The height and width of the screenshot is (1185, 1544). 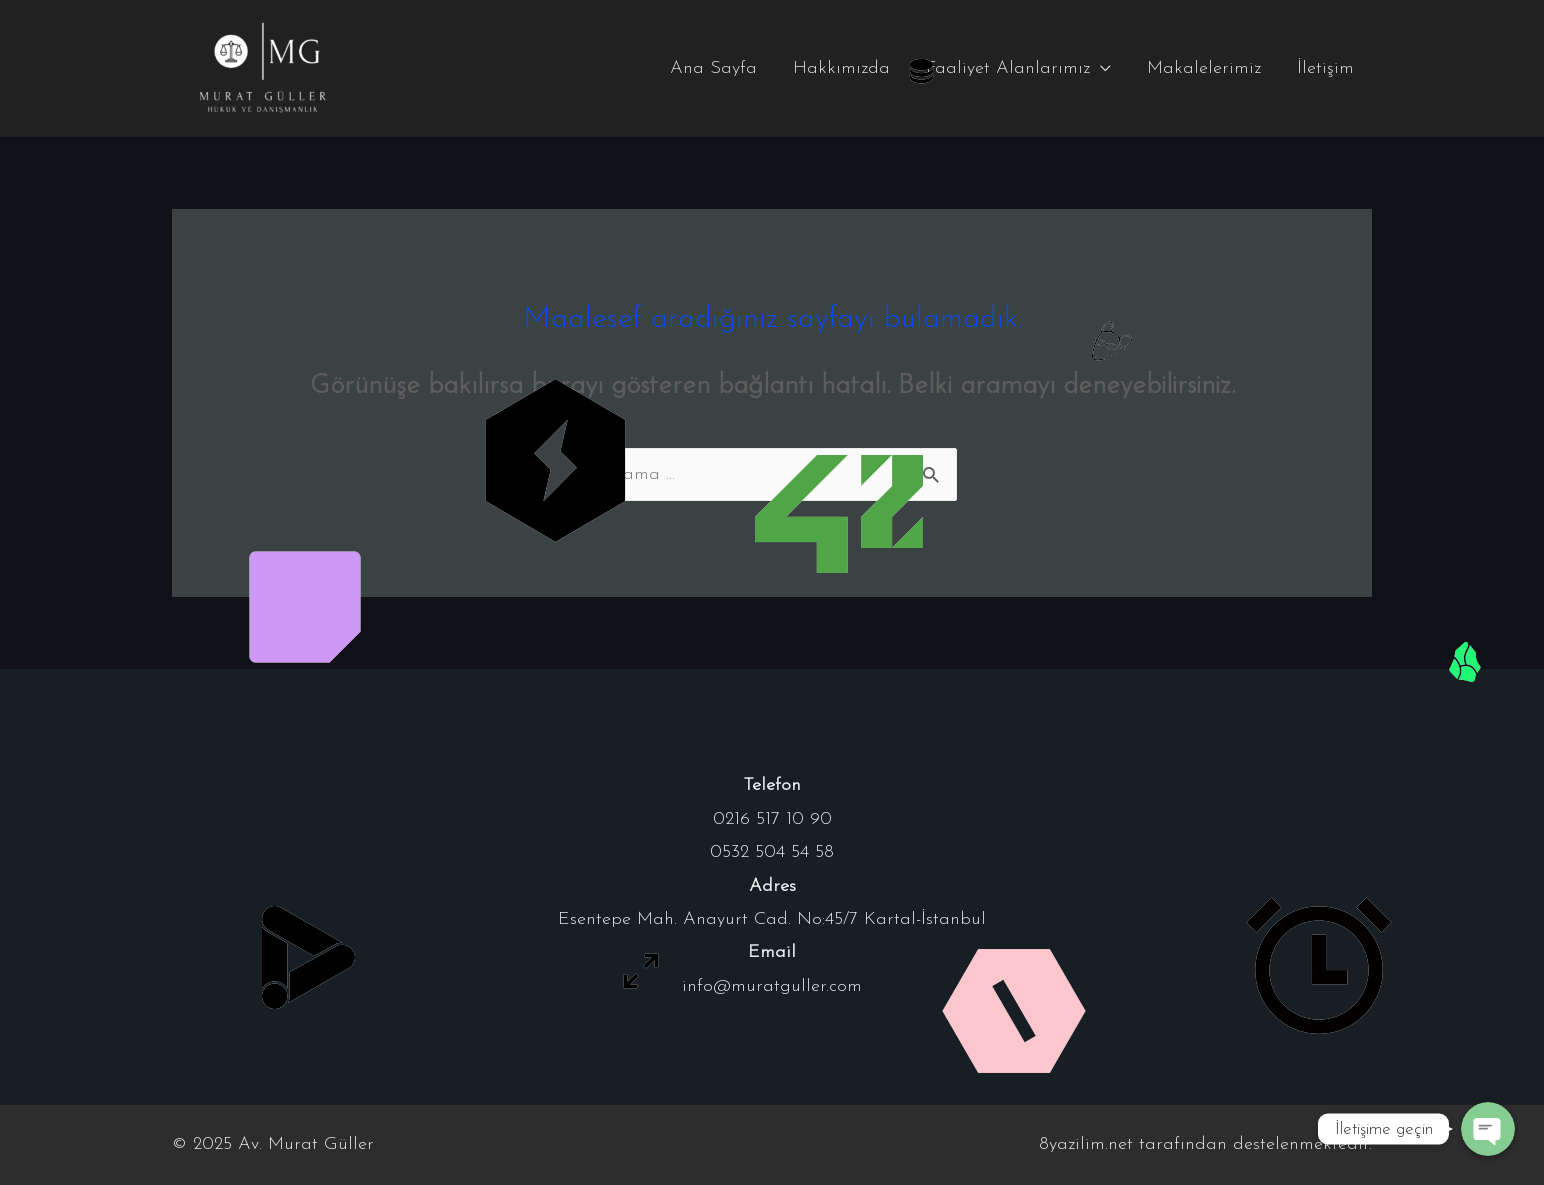 What do you see at coordinates (555, 460) in the screenshot?
I see `lightning network logo` at bounding box center [555, 460].